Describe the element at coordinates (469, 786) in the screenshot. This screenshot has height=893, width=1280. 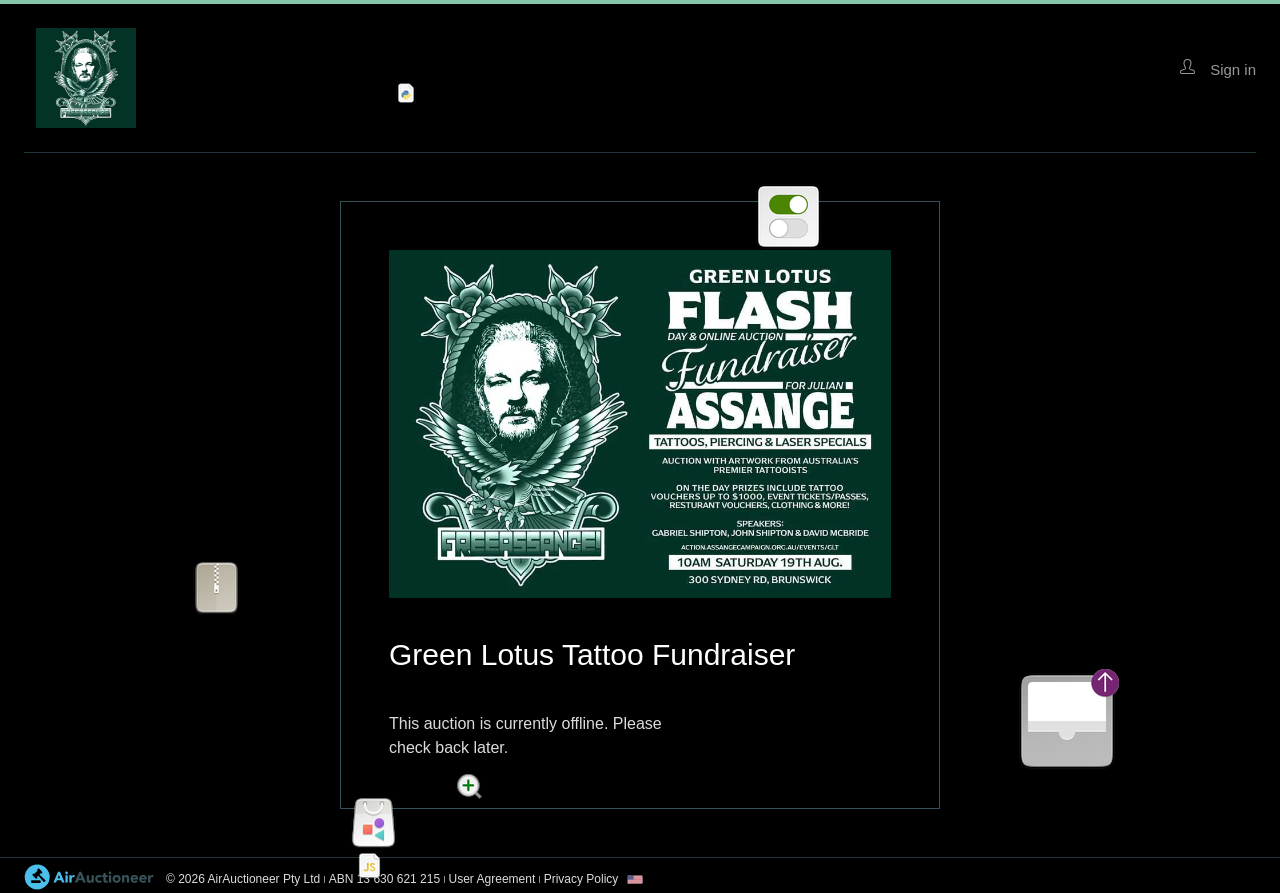
I see `zoom in on the current view` at that location.